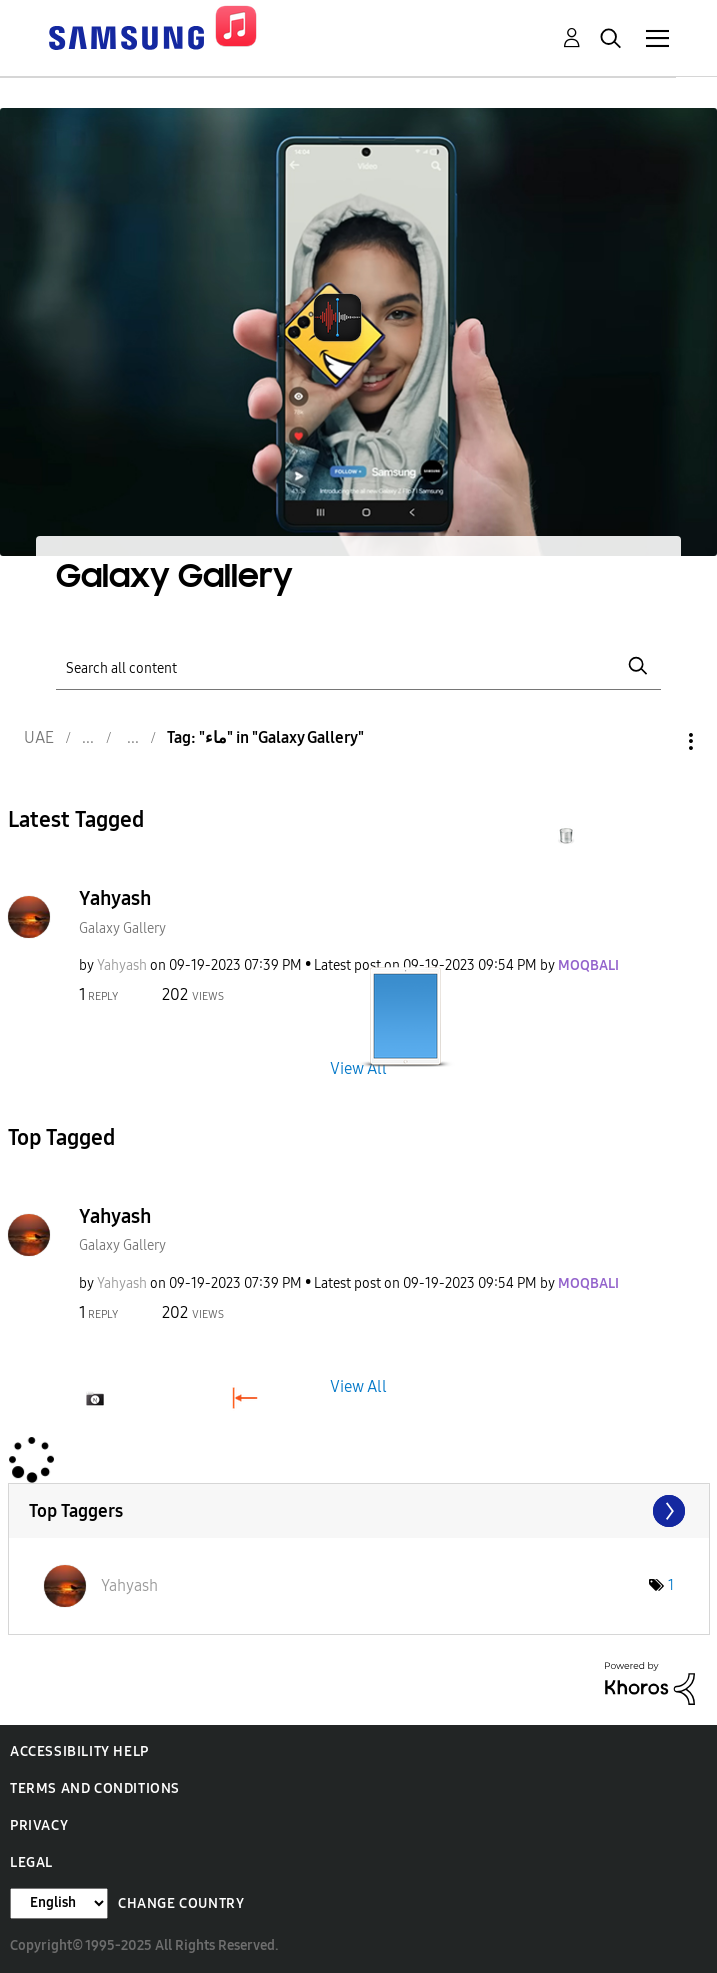  What do you see at coordinates (95, 1399) in the screenshot?
I see `open next.js project folder` at bounding box center [95, 1399].